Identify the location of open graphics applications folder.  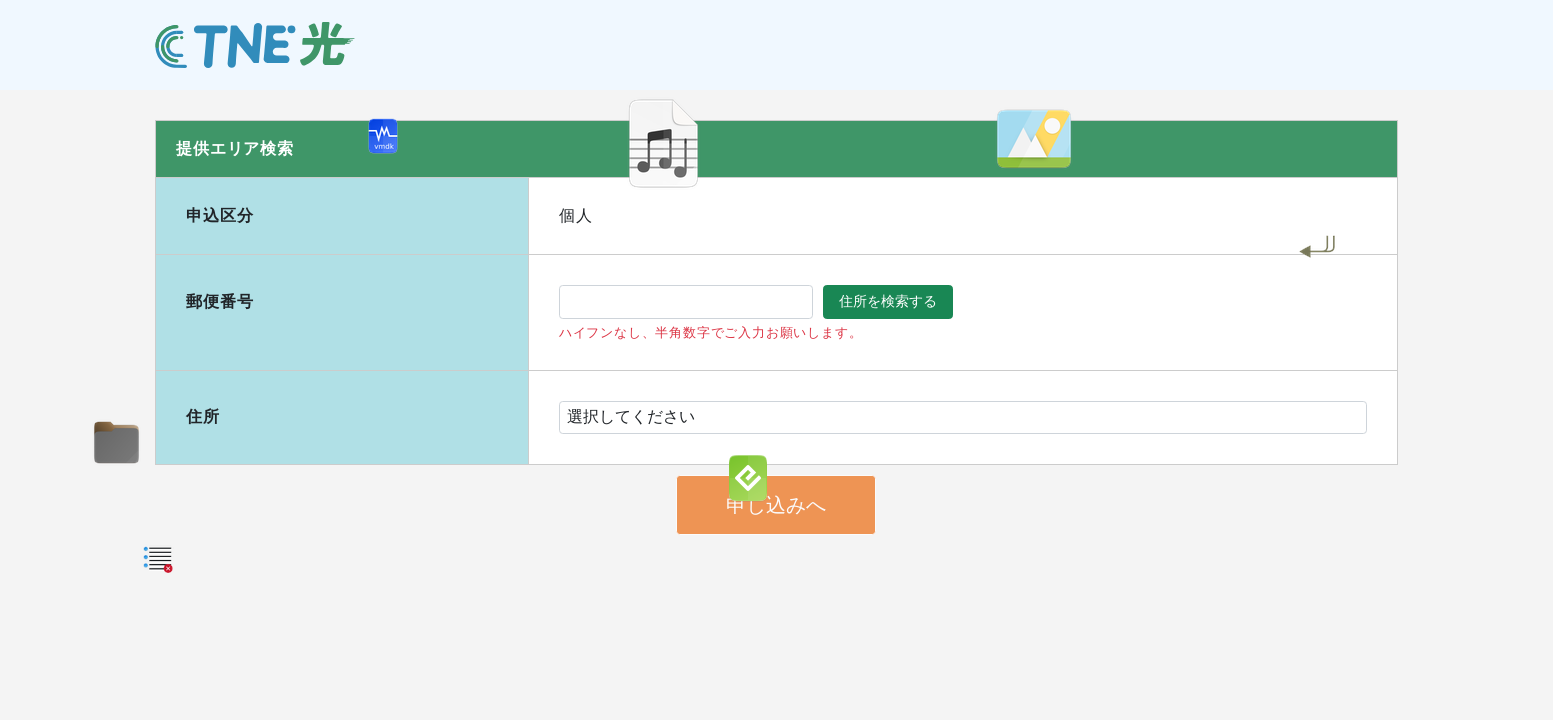
(1034, 139).